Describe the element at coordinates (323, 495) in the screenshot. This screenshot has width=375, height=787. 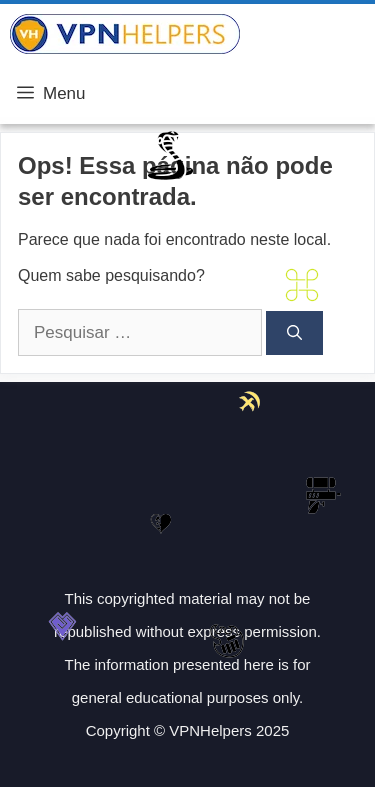
I see `select water gun weapon in game` at that location.